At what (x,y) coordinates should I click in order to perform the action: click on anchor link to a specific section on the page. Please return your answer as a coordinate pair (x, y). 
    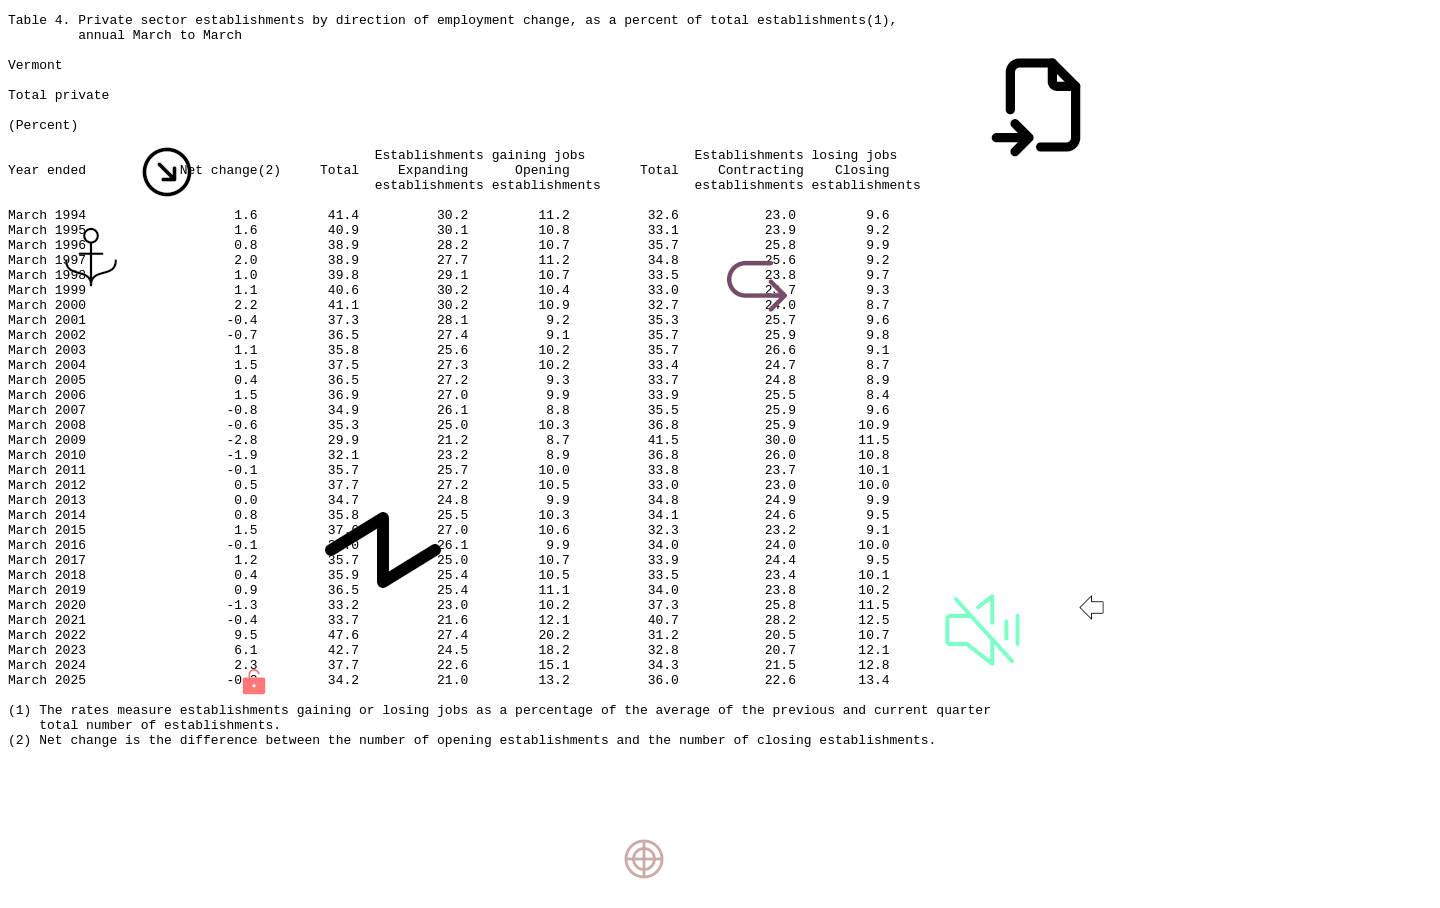
    Looking at the image, I should click on (91, 256).